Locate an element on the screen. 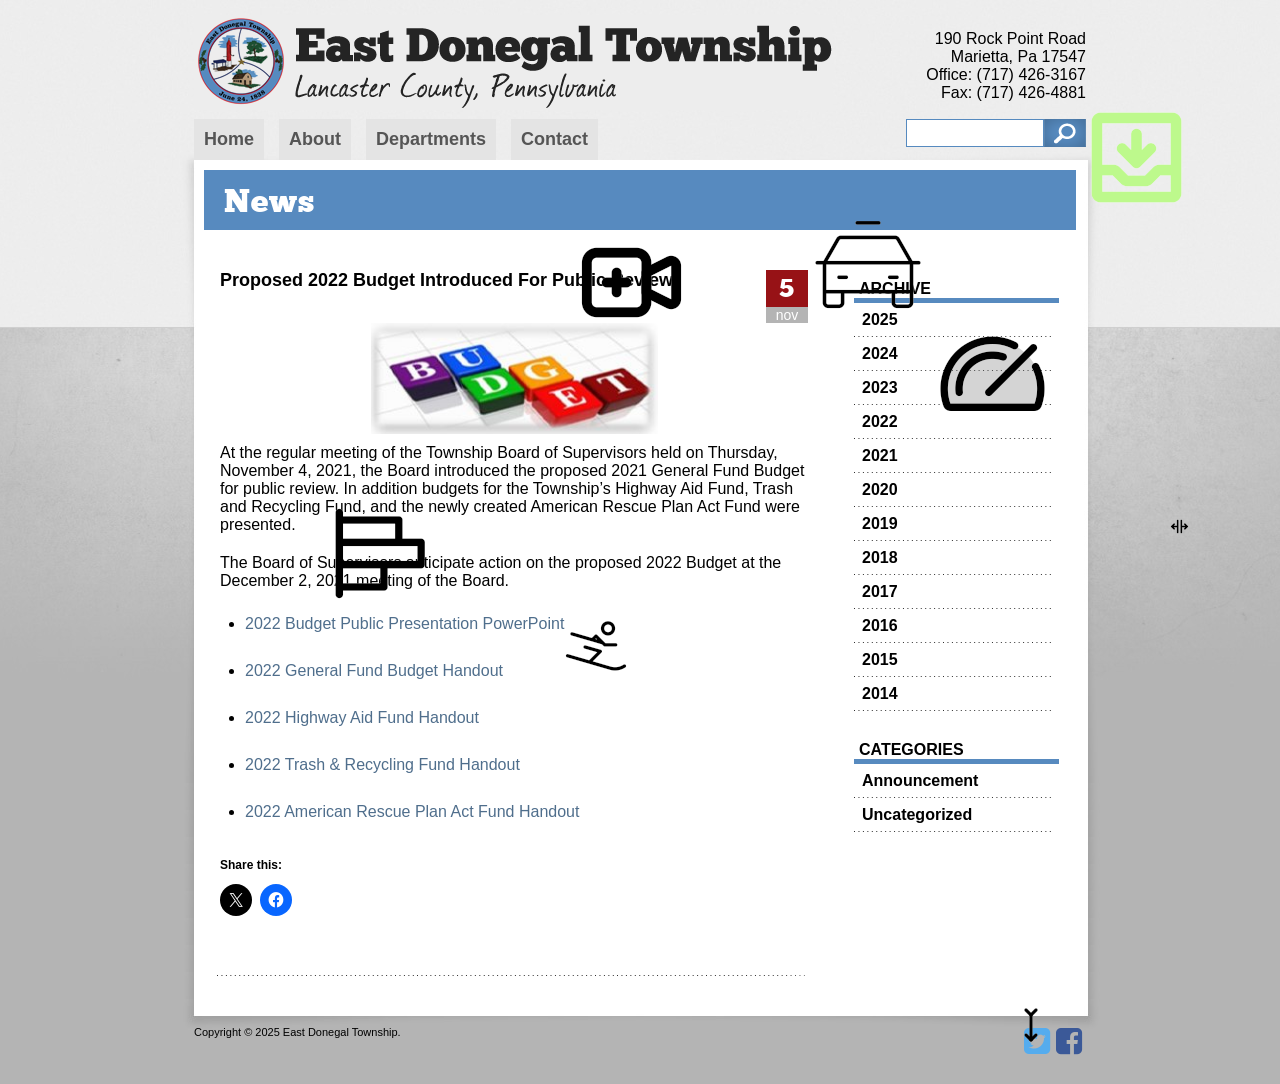 Image resolution: width=1280 pixels, height=1084 pixels. download file to inbox or tray is located at coordinates (1136, 157).